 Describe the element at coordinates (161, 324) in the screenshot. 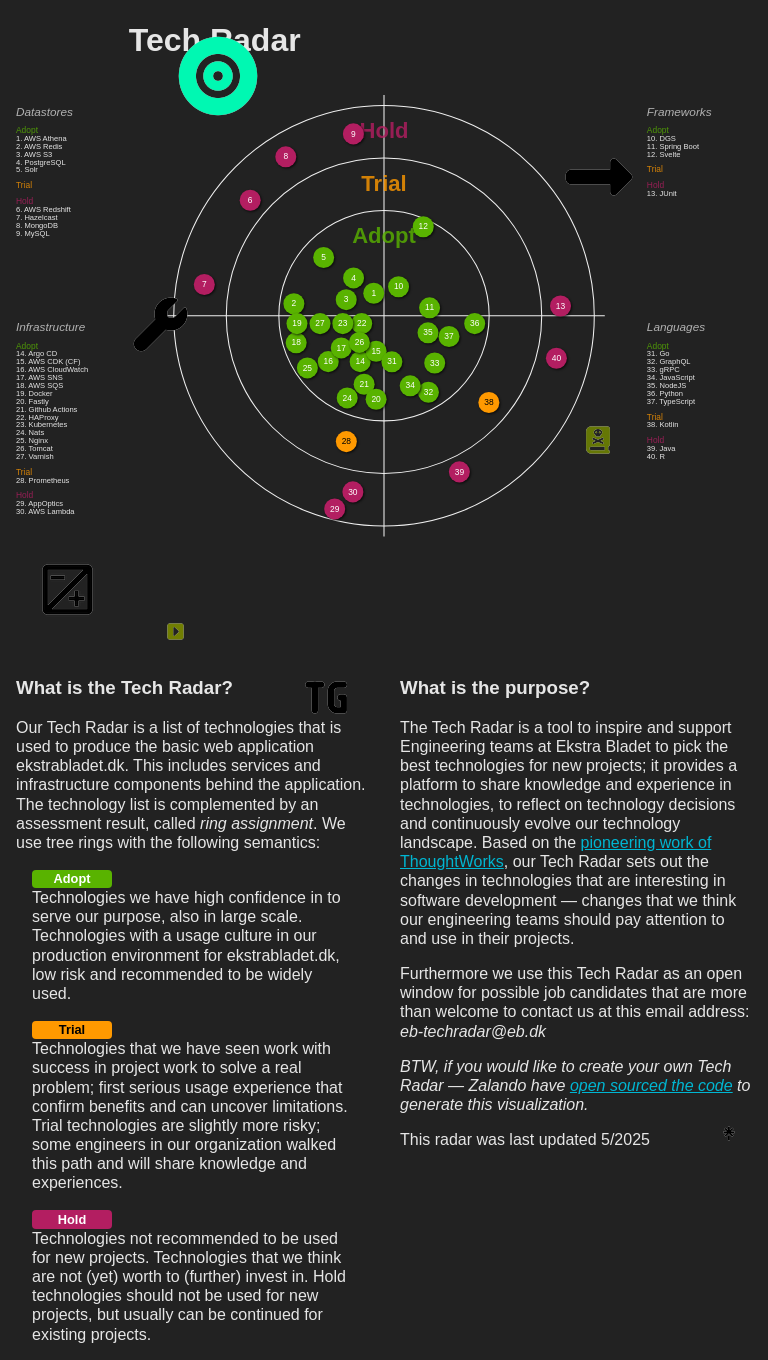

I see `access settings or configuration options` at that location.